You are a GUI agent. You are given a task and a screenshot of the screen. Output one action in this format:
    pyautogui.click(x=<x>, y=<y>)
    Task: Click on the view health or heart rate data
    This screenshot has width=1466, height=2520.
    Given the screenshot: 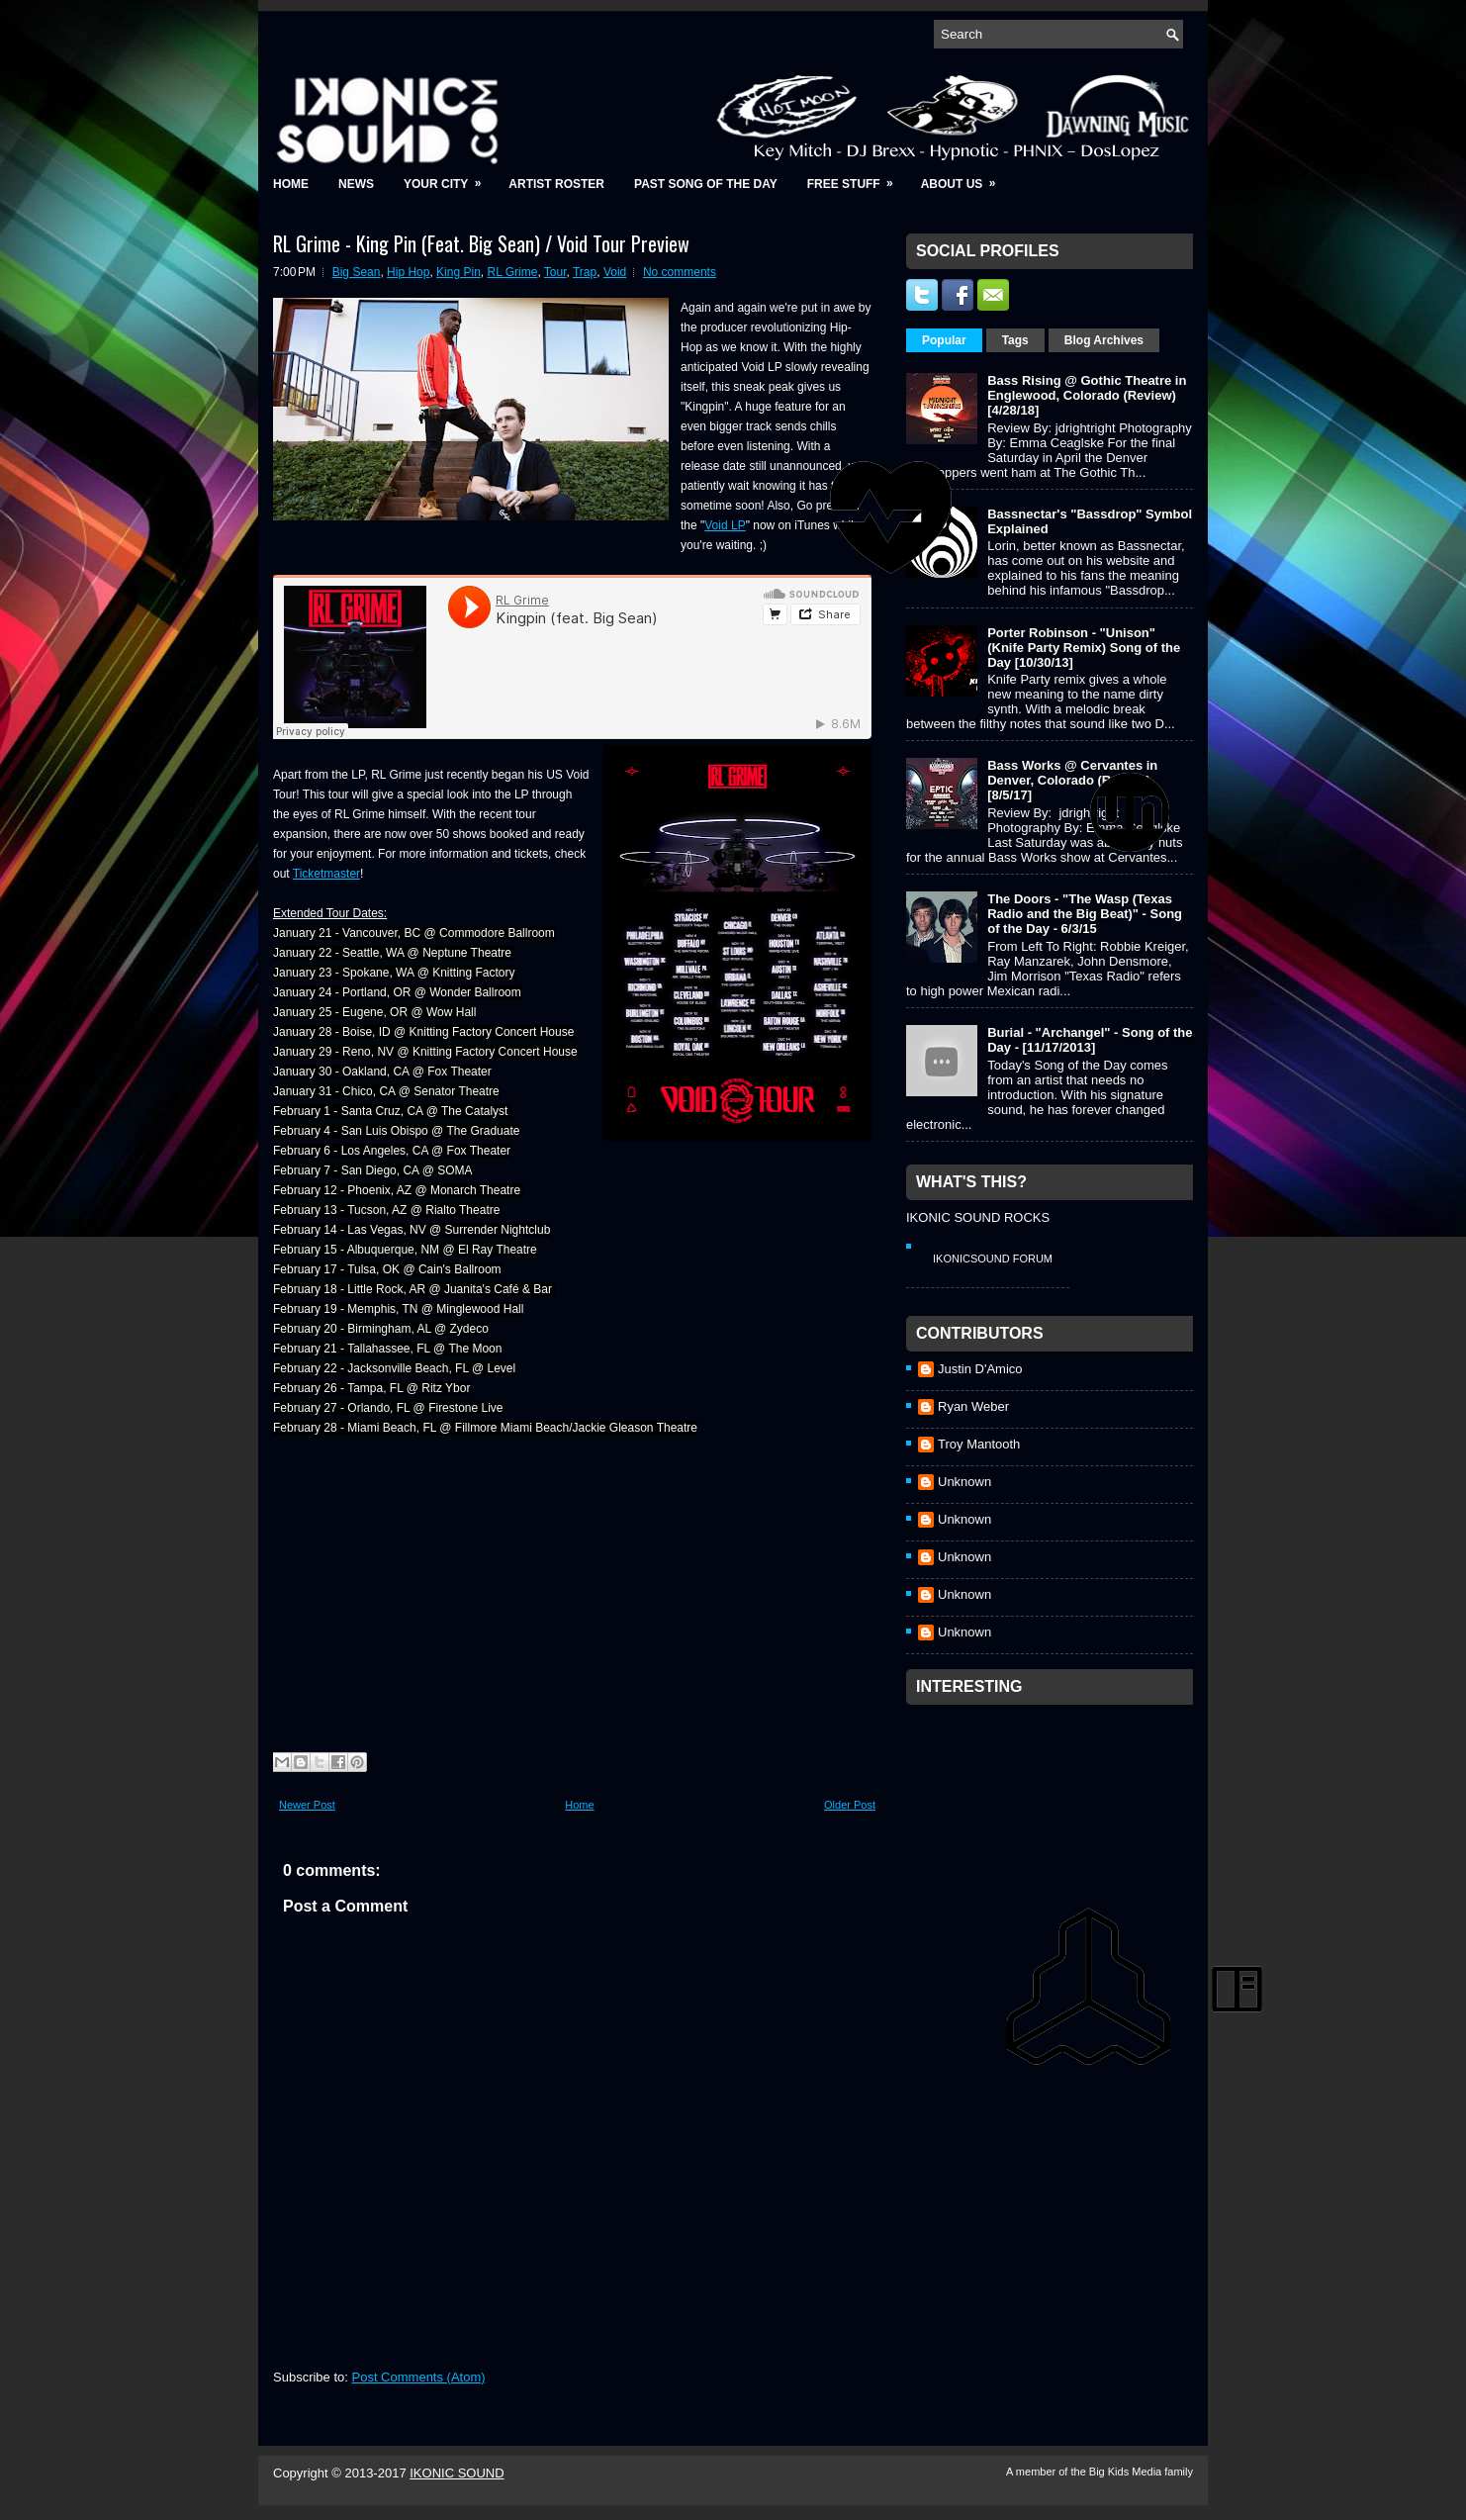 What is the action you would take?
    pyautogui.click(x=890, y=515)
    